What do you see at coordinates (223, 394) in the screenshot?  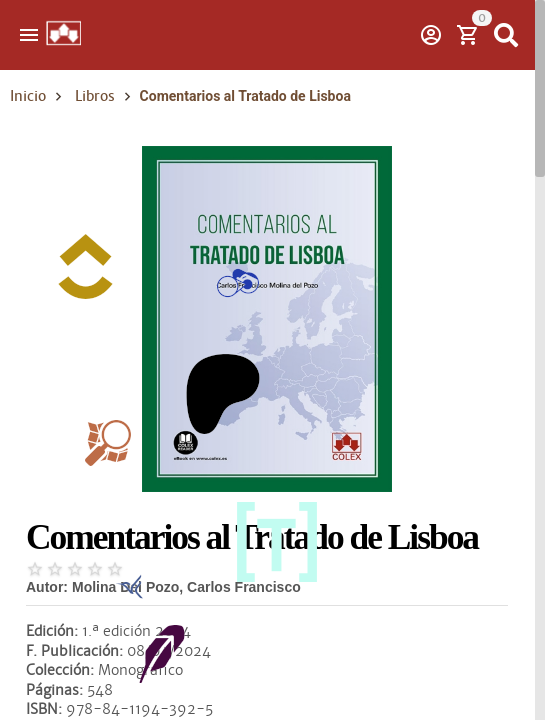 I see `visit patreon page` at bounding box center [223, 394].